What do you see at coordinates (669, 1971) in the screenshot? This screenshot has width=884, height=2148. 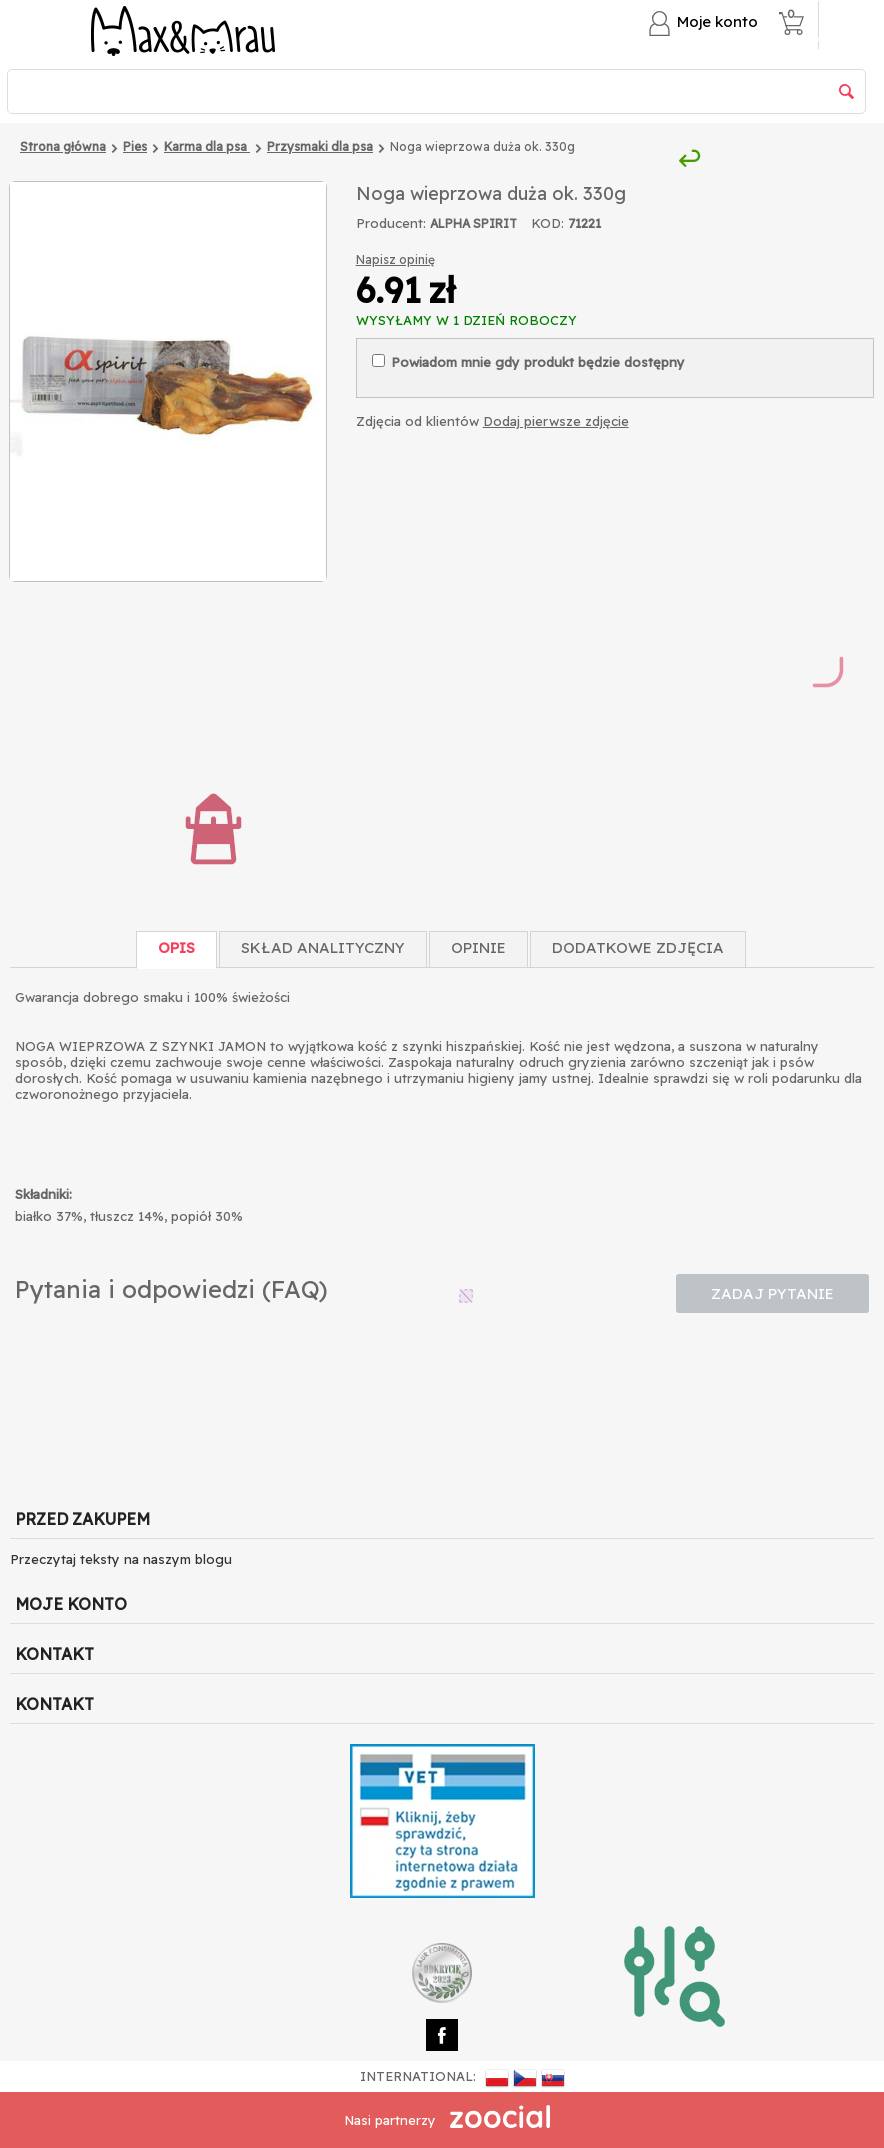 I see `search or filter adjustment settings` at bounding box center [669, 1971].